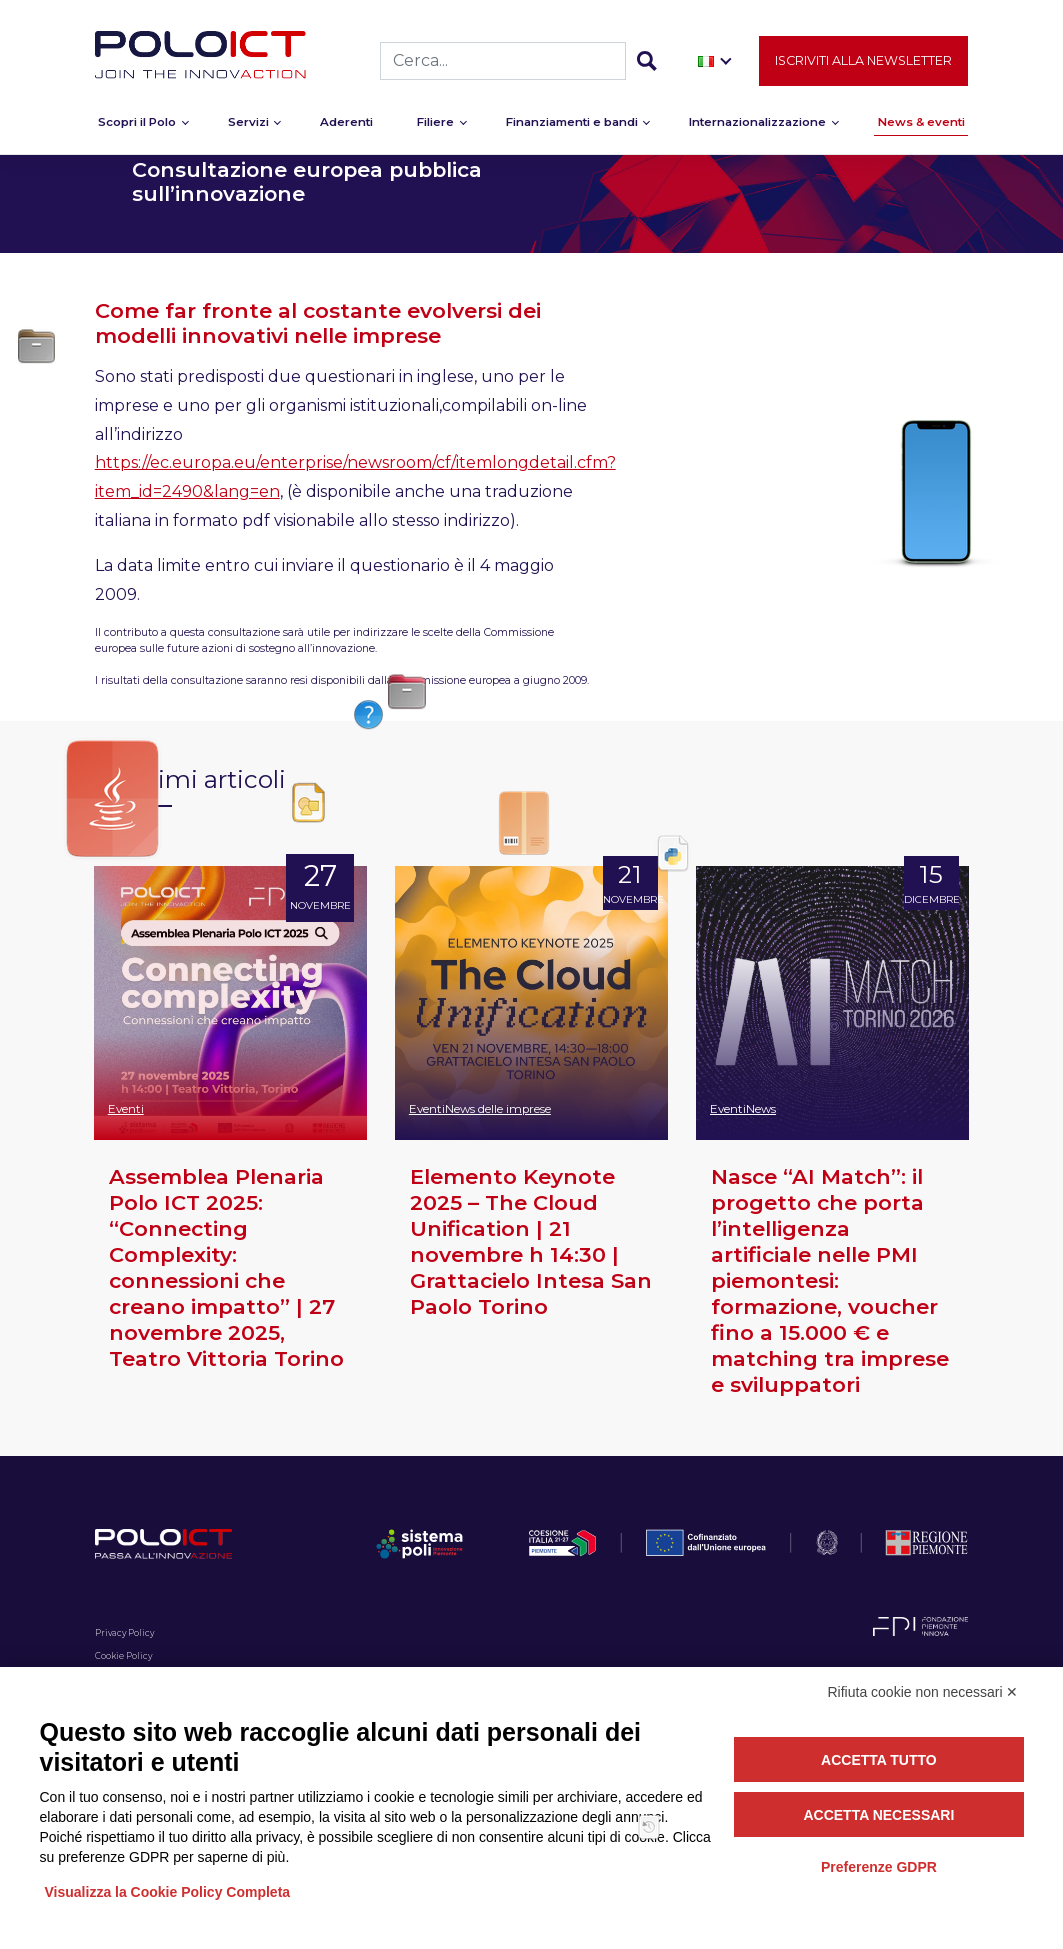 This screenshot has width=1063, height=1949. I want to click on open file manager application, so click(407, 691).